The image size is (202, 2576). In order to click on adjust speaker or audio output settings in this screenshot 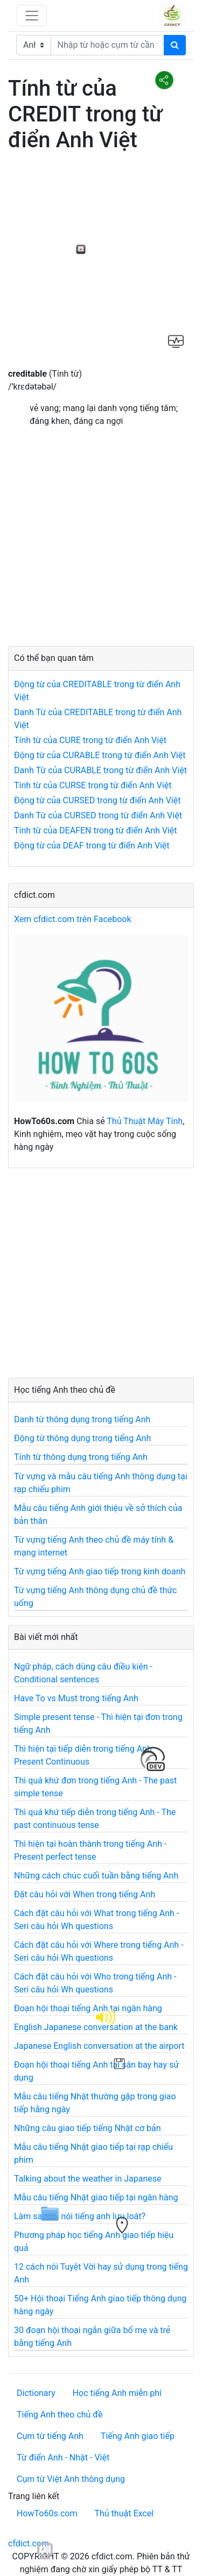, I will do `click(106, 2017)`.